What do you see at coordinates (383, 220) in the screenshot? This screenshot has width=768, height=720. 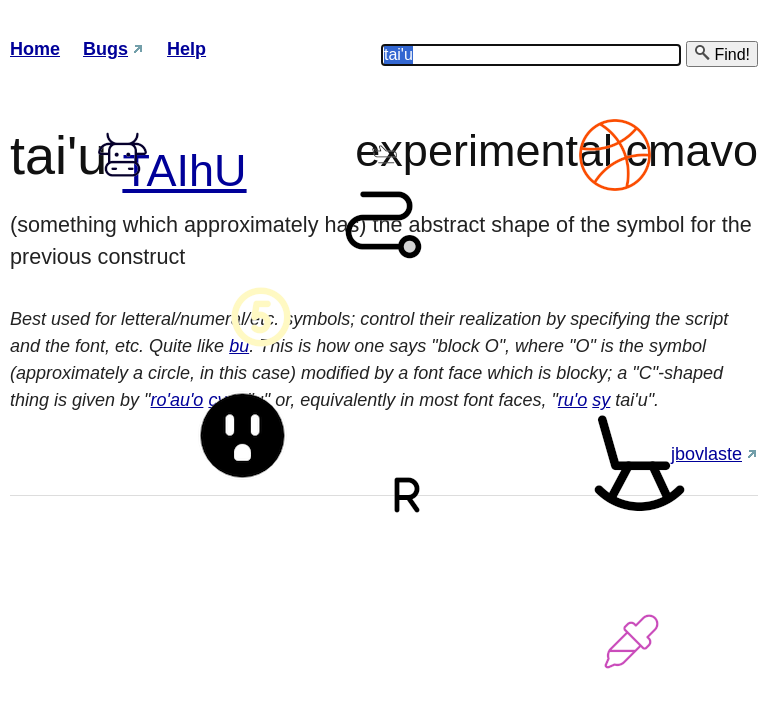 I see `view or edit a custom path` at bounding box center [383, 220].